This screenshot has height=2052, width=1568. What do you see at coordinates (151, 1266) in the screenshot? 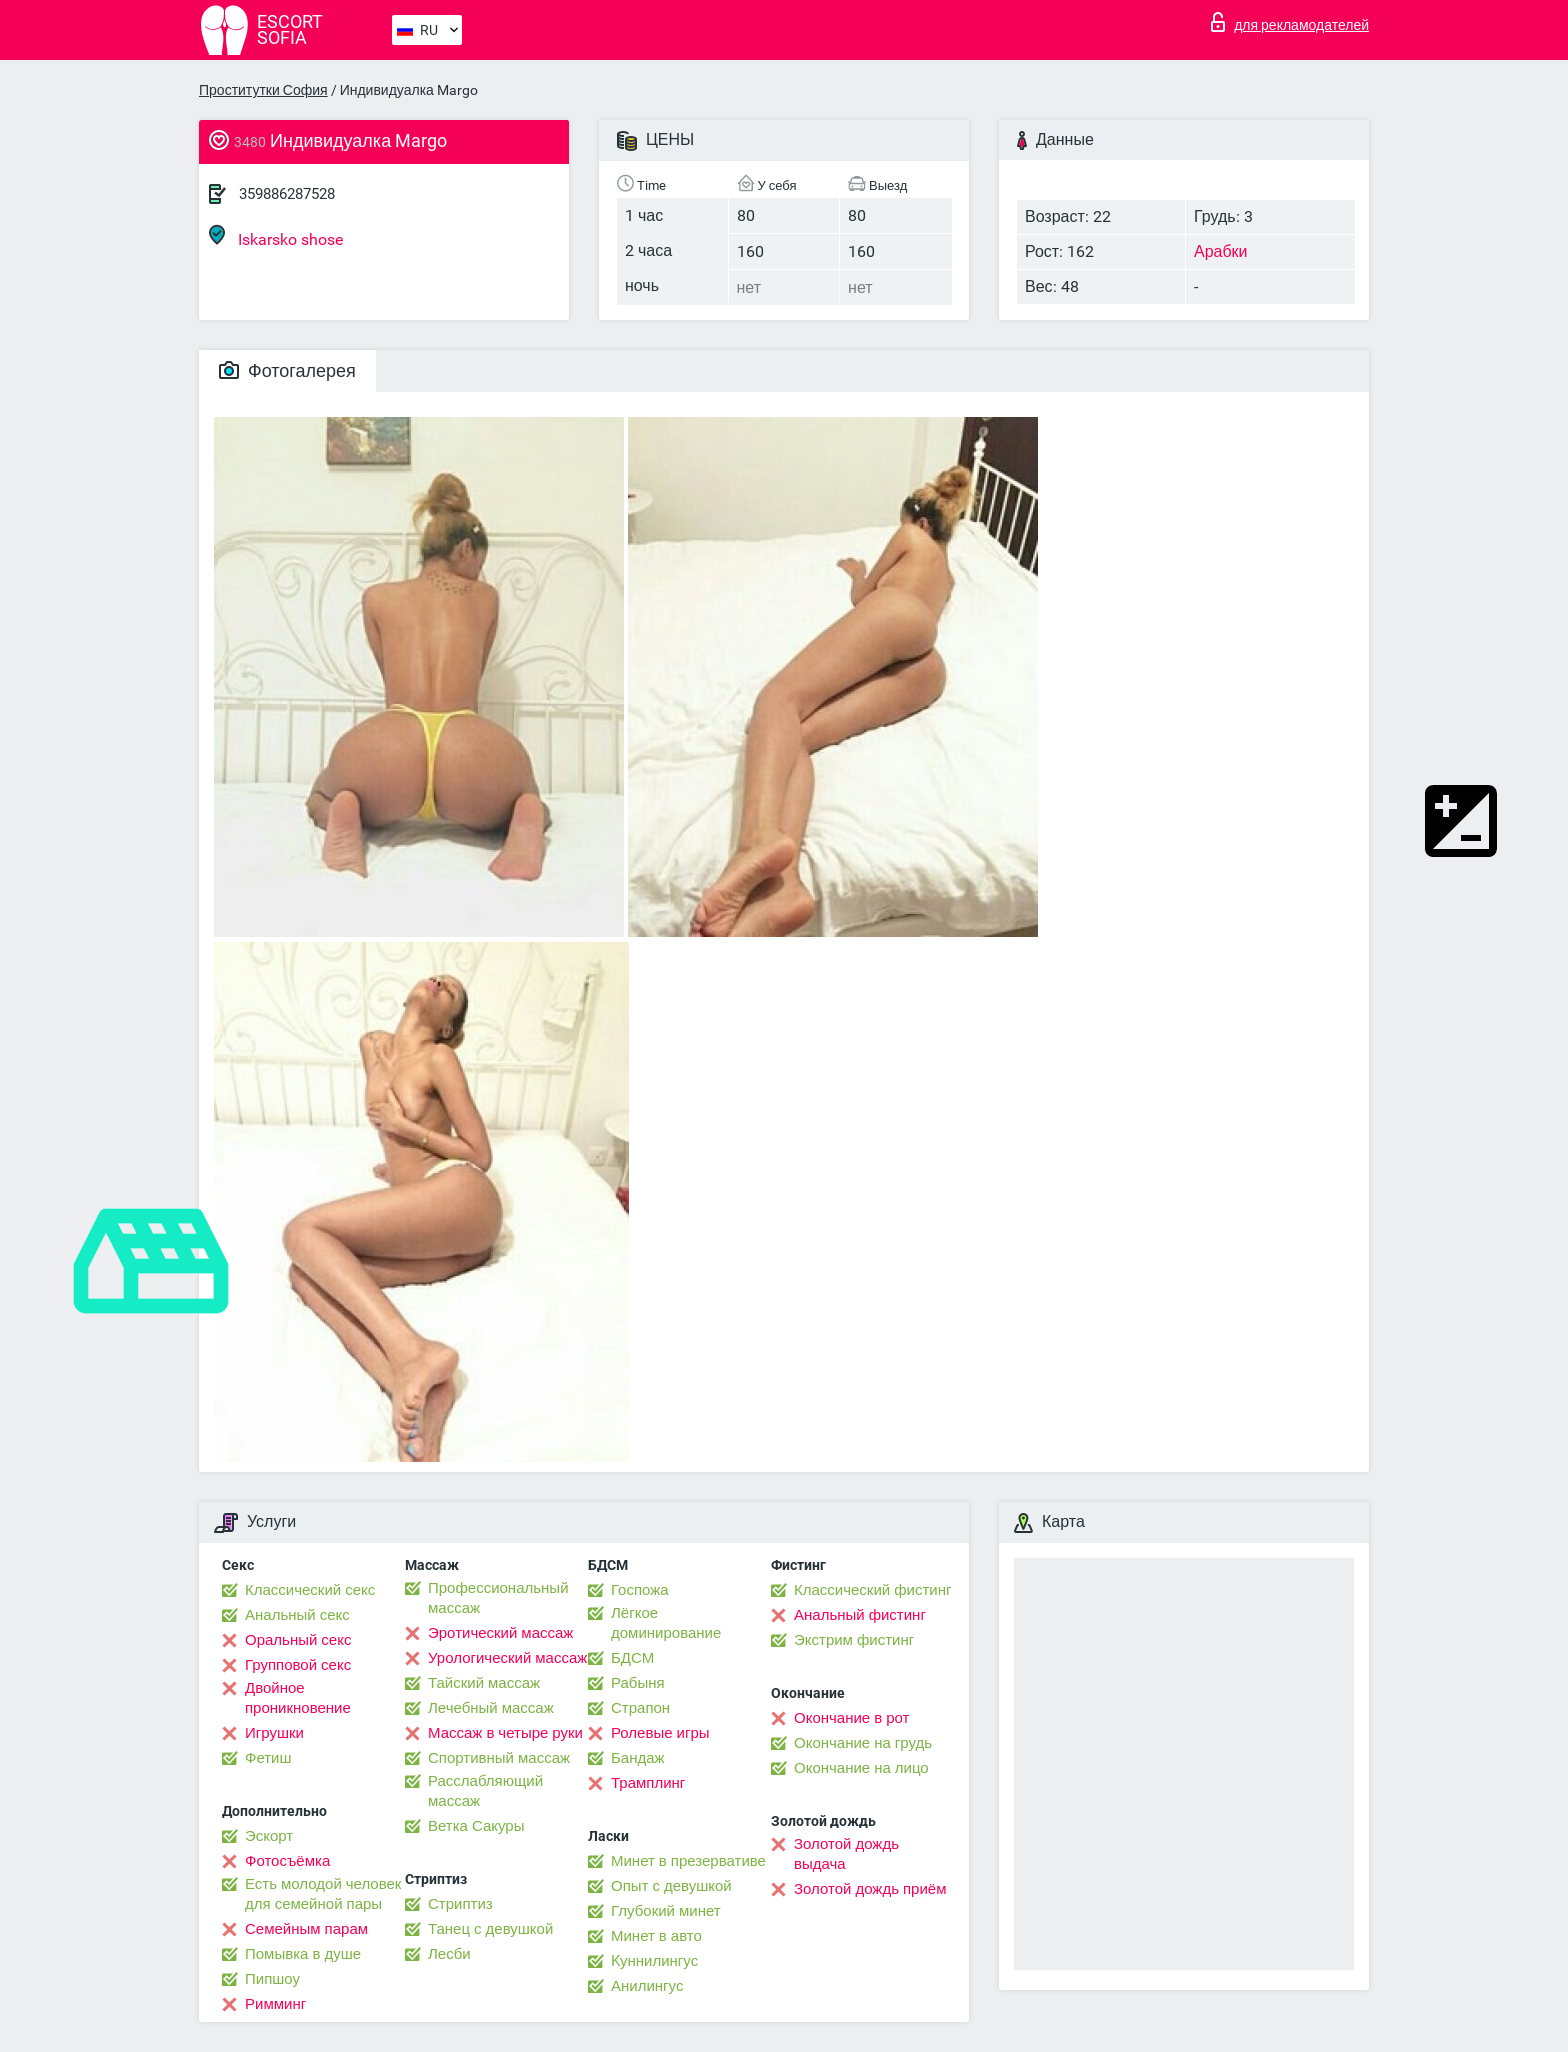
I see `access solar energy or roof panel settings` at bounding box center [151, 1266].